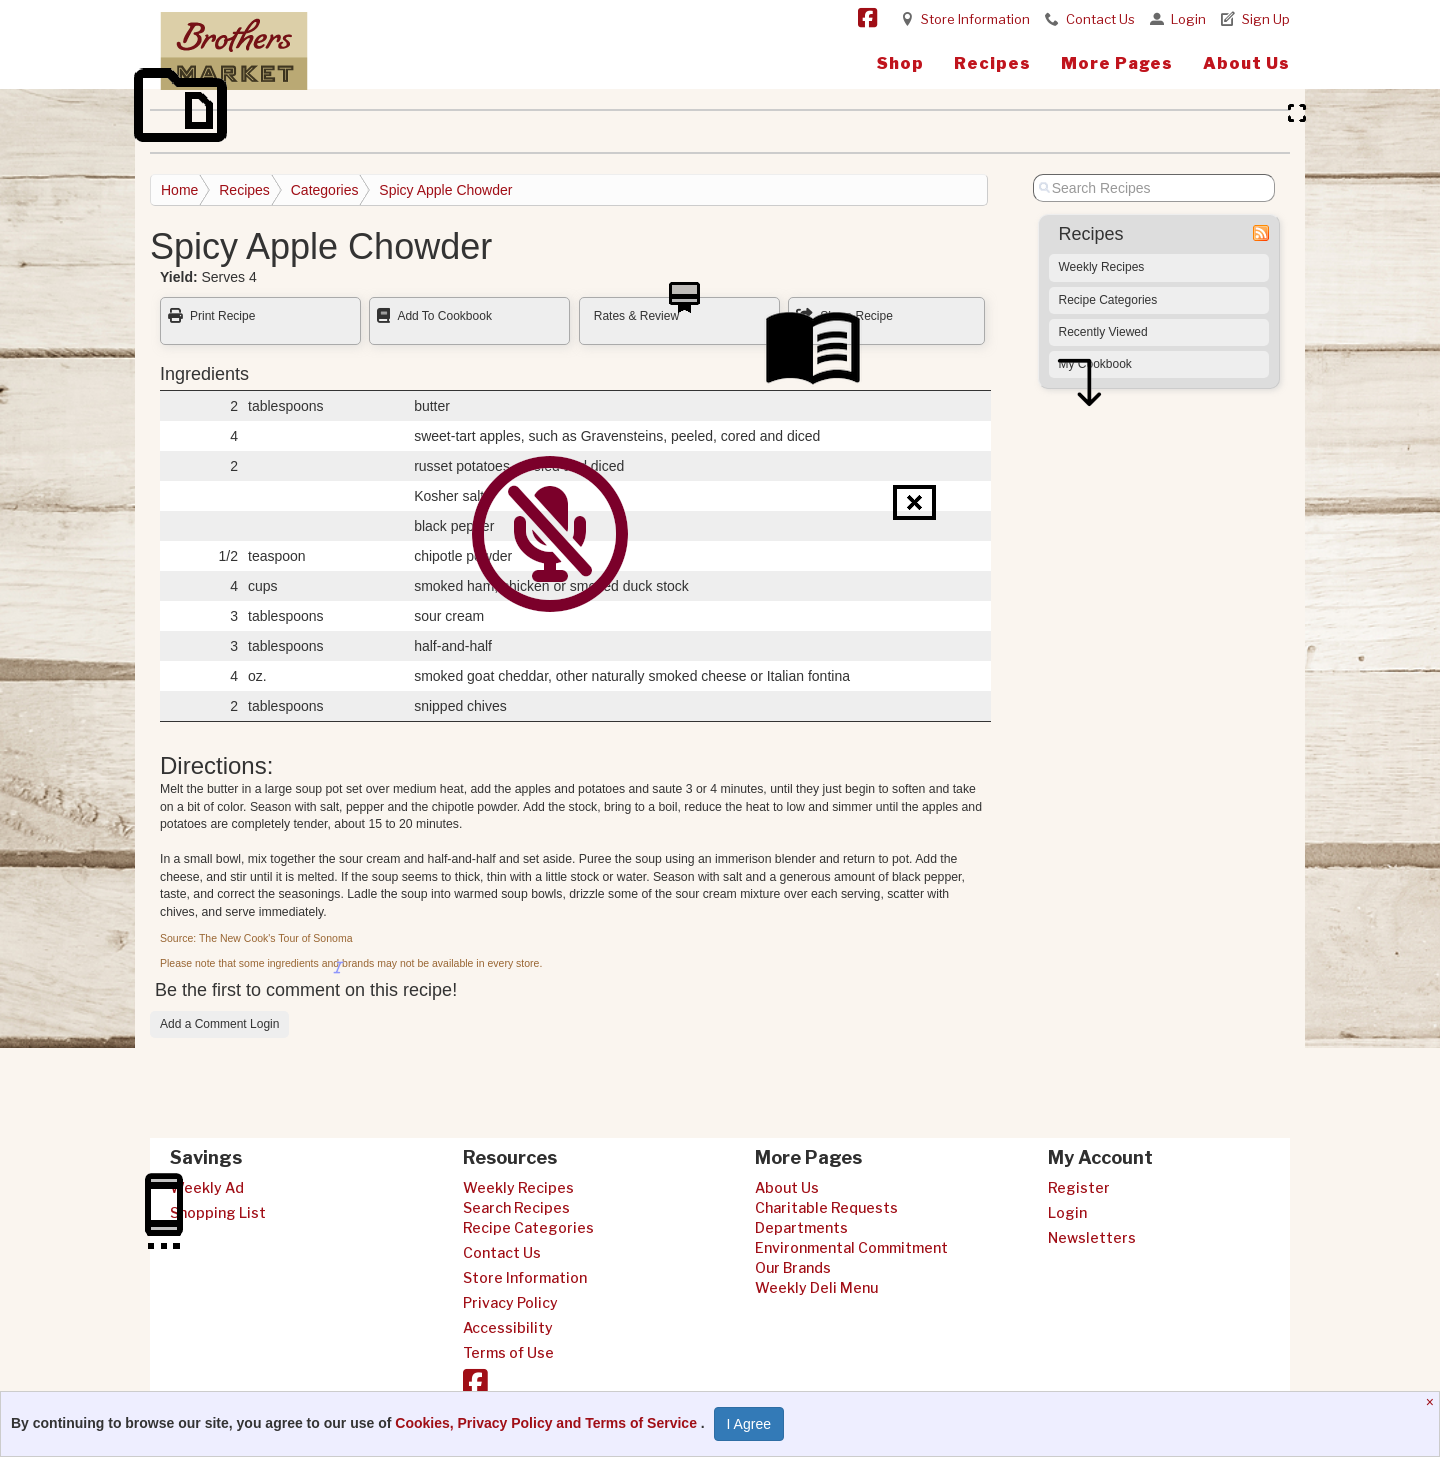 Image resolution: width=1440 pixels, height=1457 pixels. Describe the element at coordinates (914, 502) in the screenshot. I see `cancel or close a presentation` at that location.